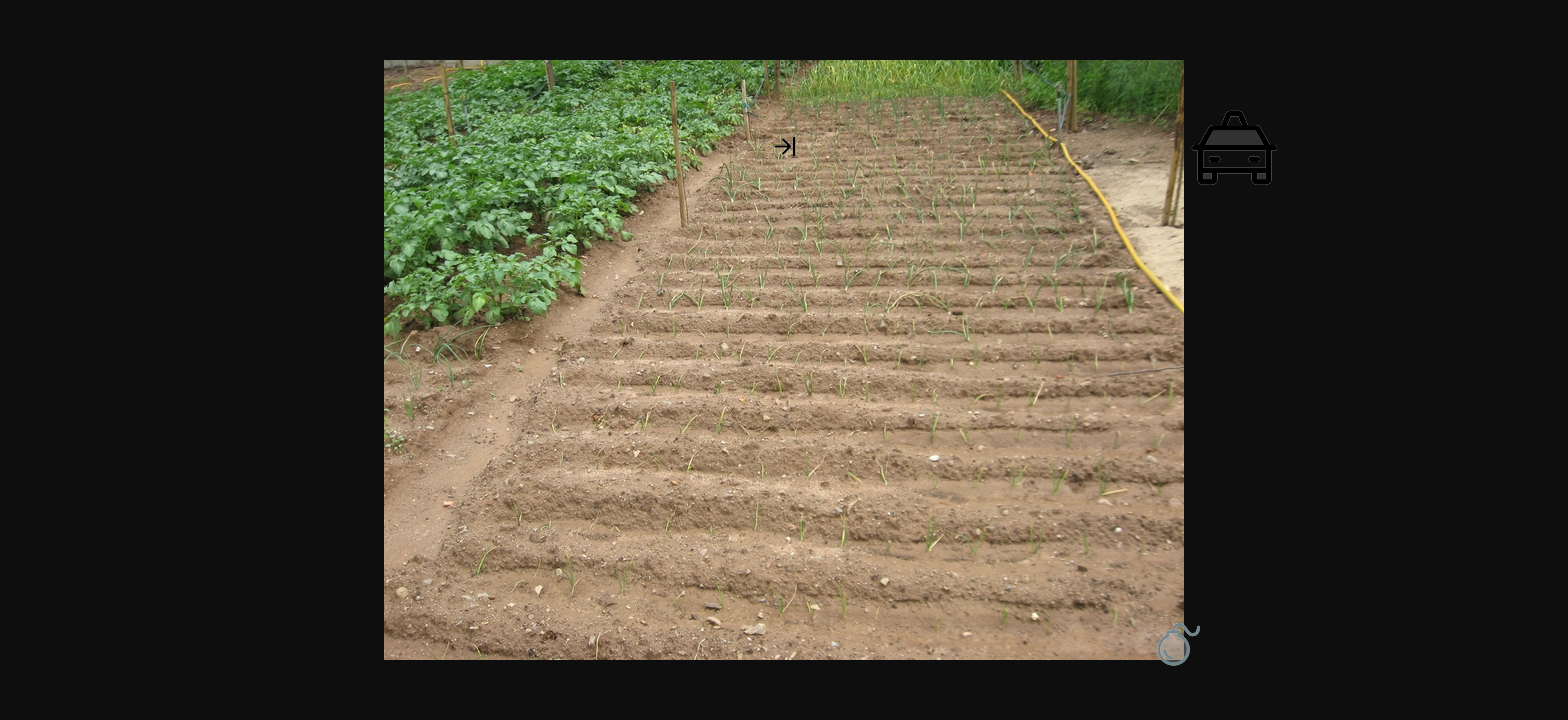  What do you see at coordinates (1176, 643) in the screenshot?
I see `indicates a destructive or irreversible action` at bounding box center [1176, 643].